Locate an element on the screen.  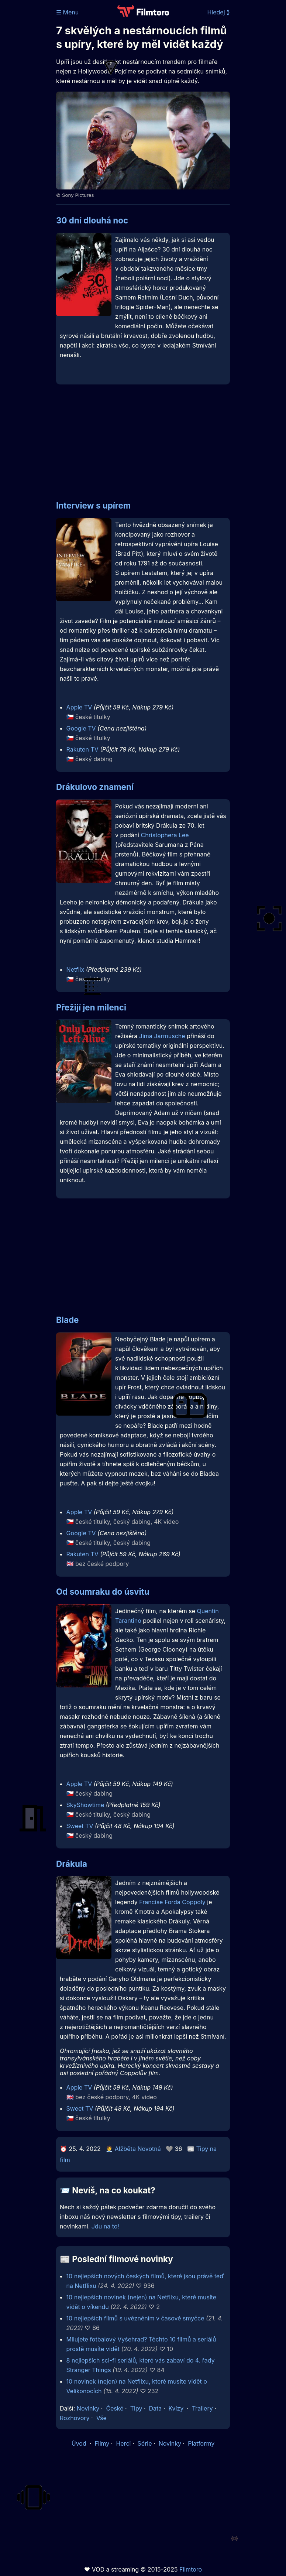
start a live broadcast or stream is located at coordinates (234, 2538).